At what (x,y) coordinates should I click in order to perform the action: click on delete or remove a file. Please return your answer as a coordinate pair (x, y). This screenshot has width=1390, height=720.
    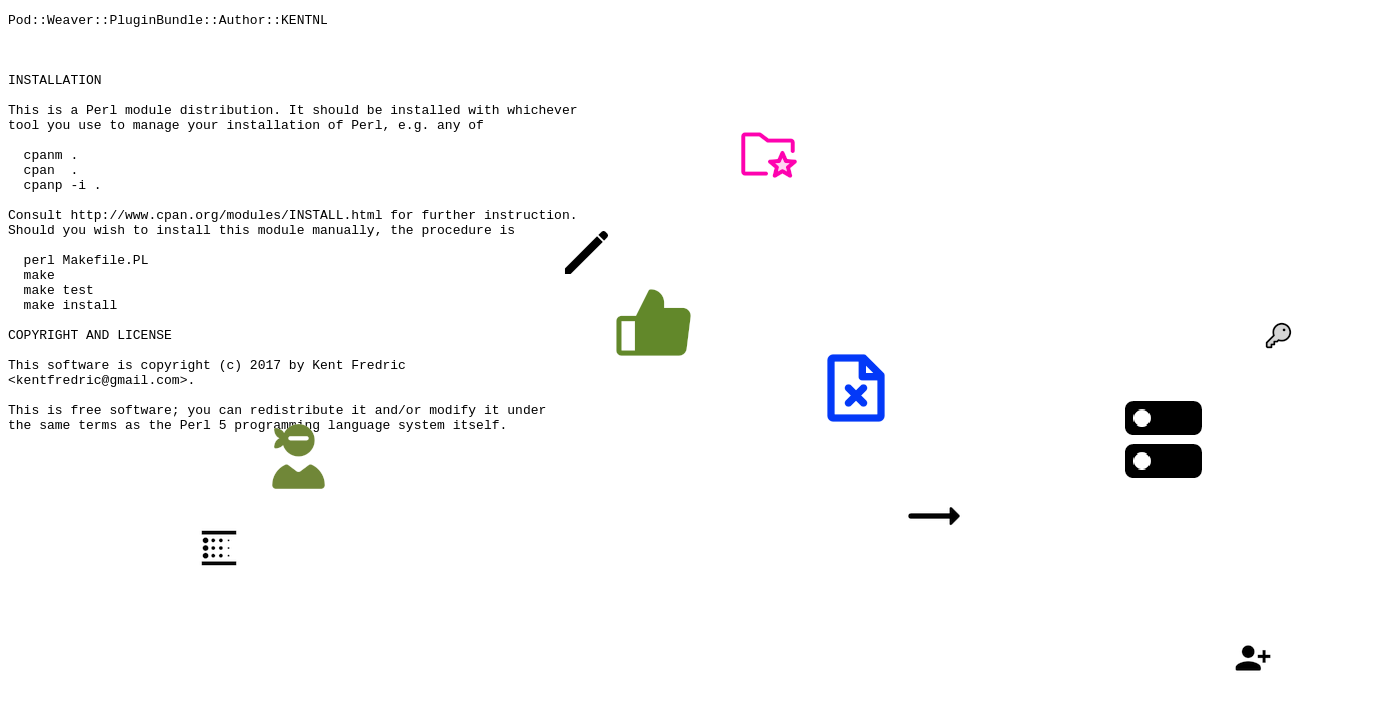
    Looking at the image, I should click on (856, 388).